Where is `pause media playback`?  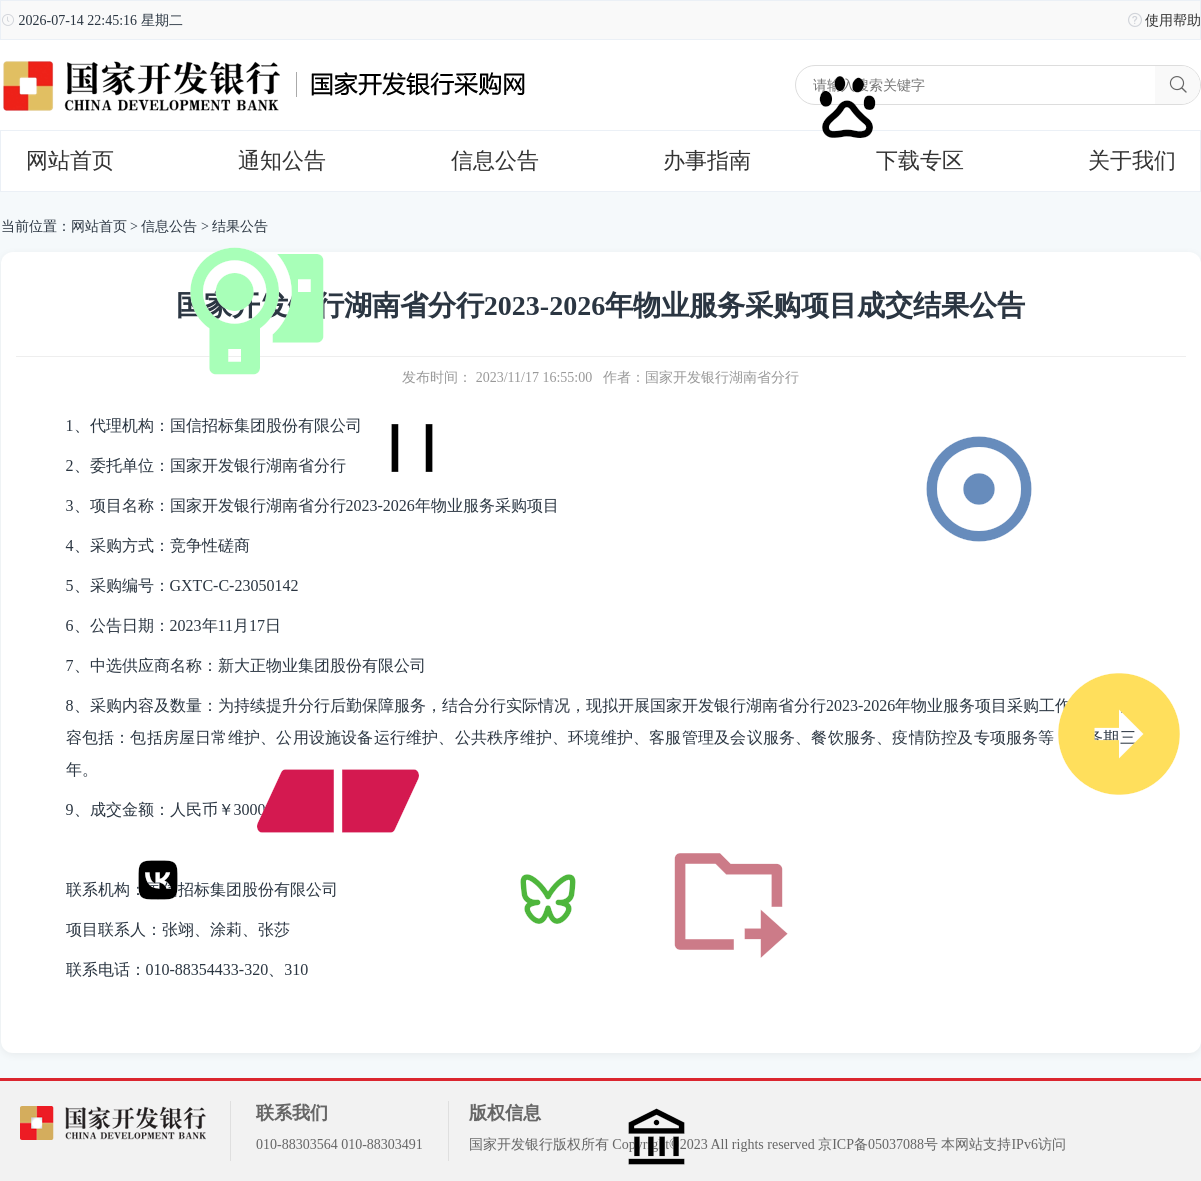
pause media playback is located at coordinates (412, 448).